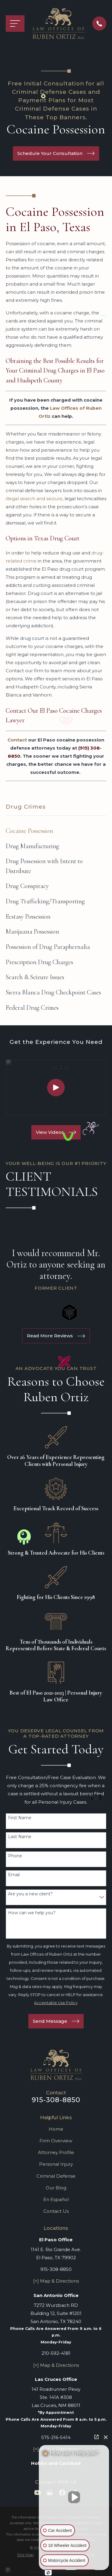 Image resolution: width=112 pixels, height=2576 pixels. I want to click on visit the voelkner website or store, so click(68, 1137).